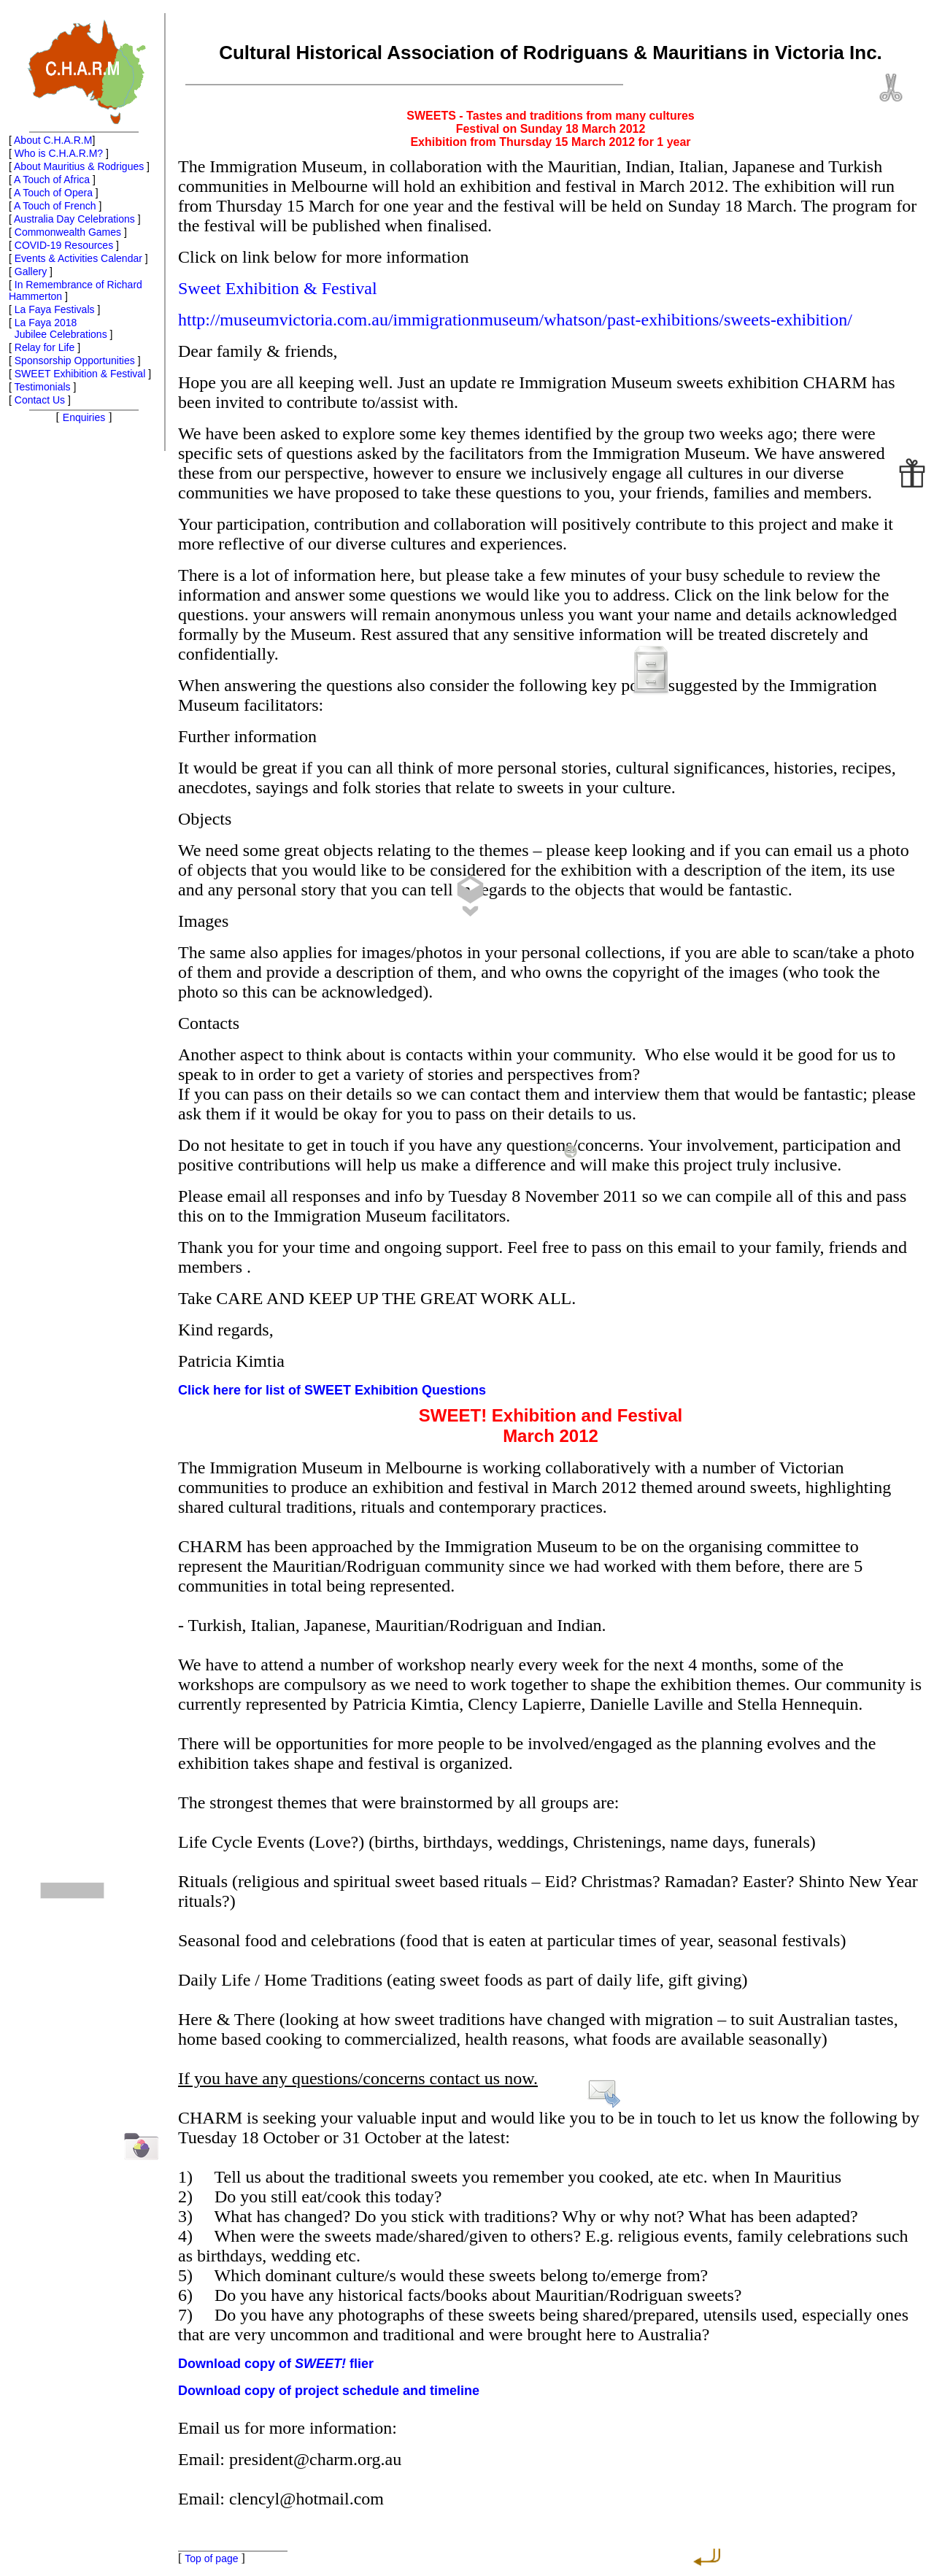 The image size is (934, 2576). I want to click on open folder containing Scoop package manager files, so click(141, 2147).